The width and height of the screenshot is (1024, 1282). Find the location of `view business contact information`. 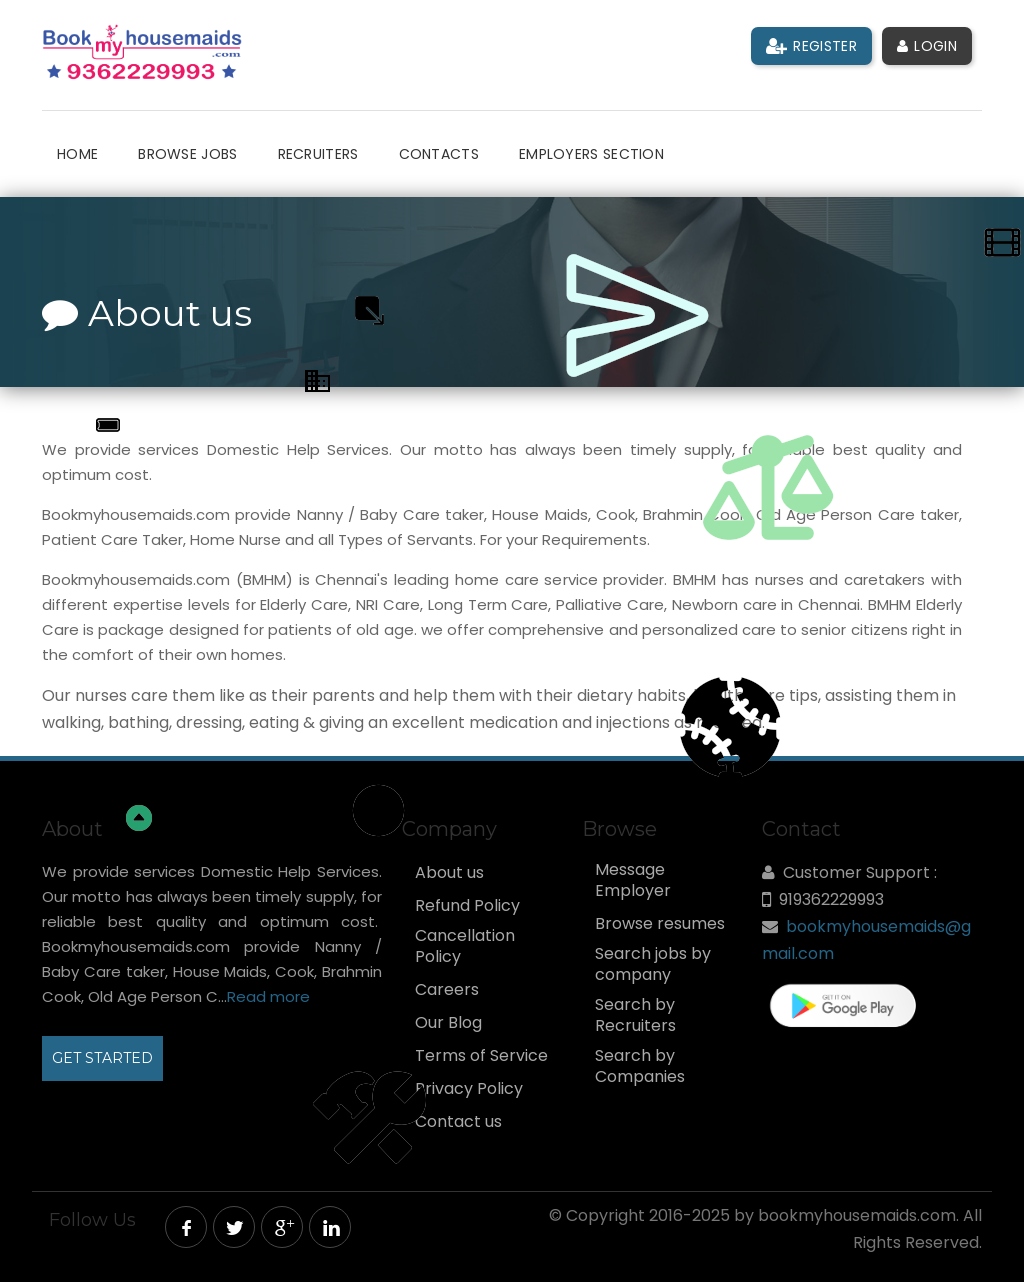

view business contact information is located at coordinates (318, 381).